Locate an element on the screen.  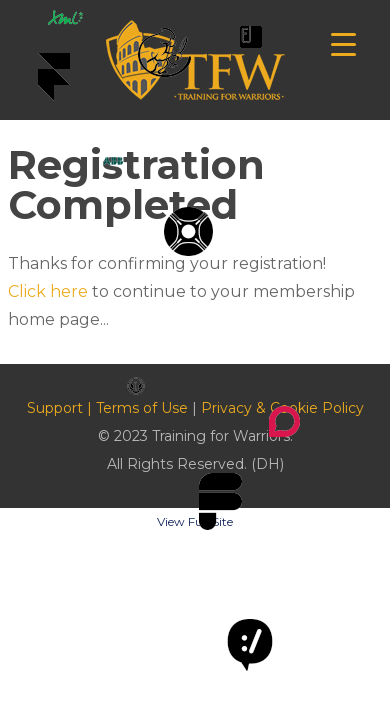
the old republic game or franchise logo is located at coordinates (136, 386).